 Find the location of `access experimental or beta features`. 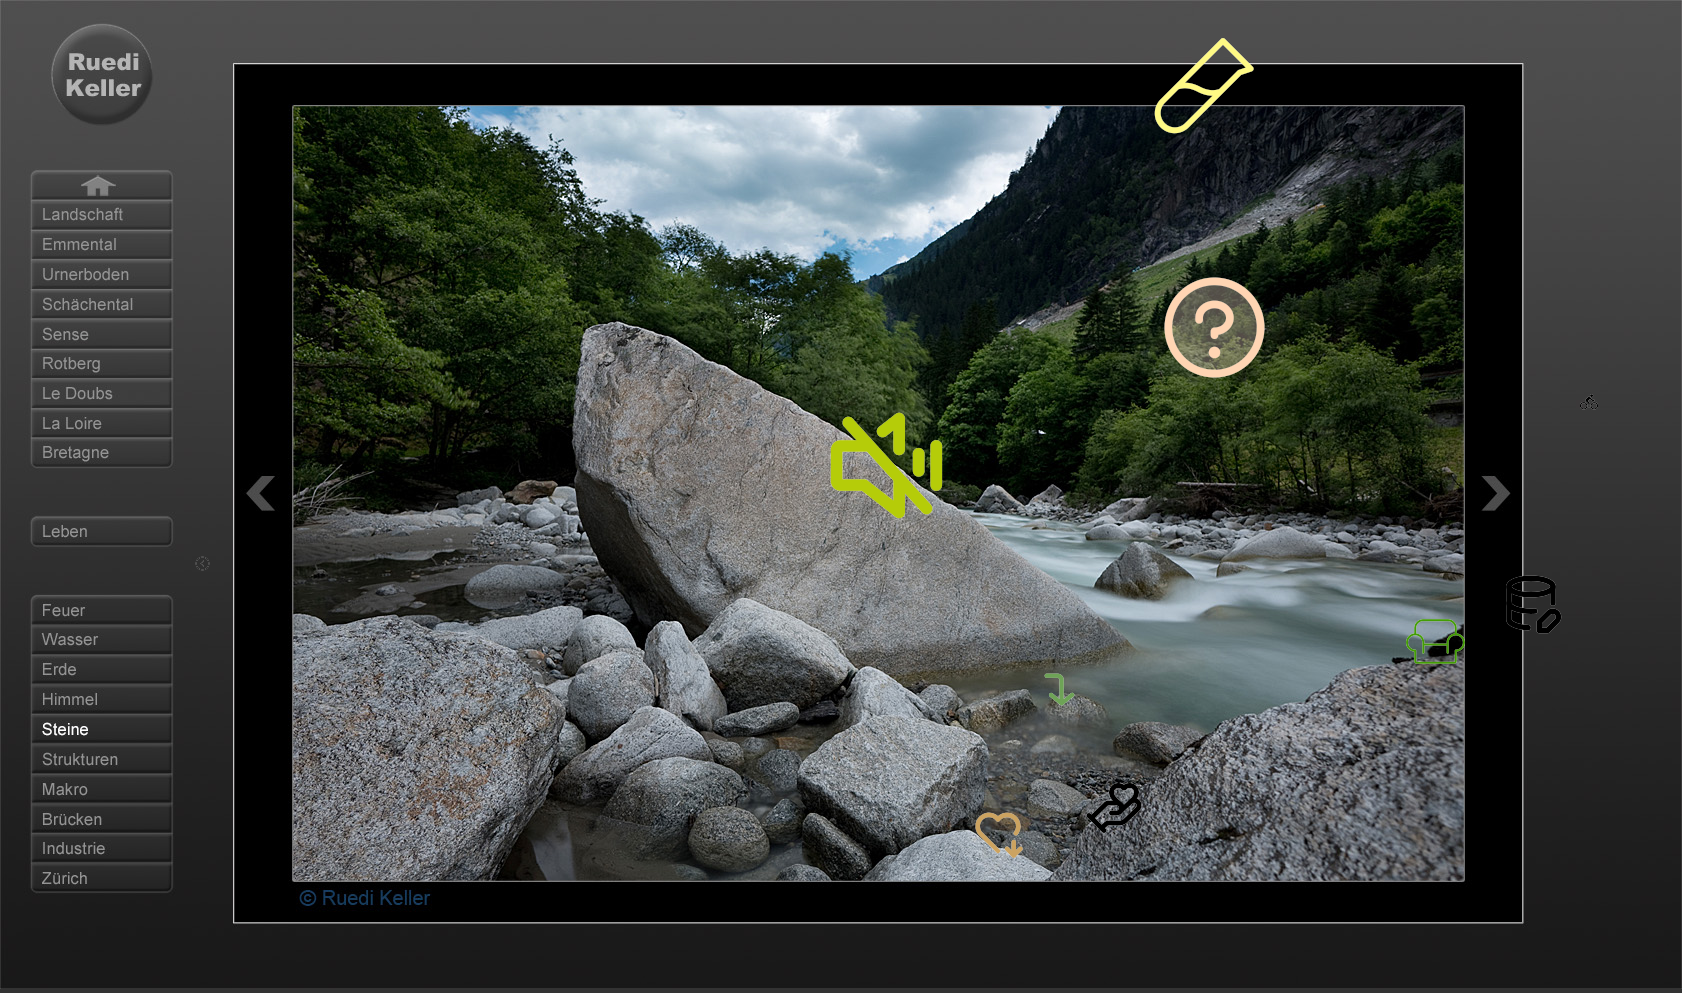

access experimental or beta features is located at coordinates (1202, 85).